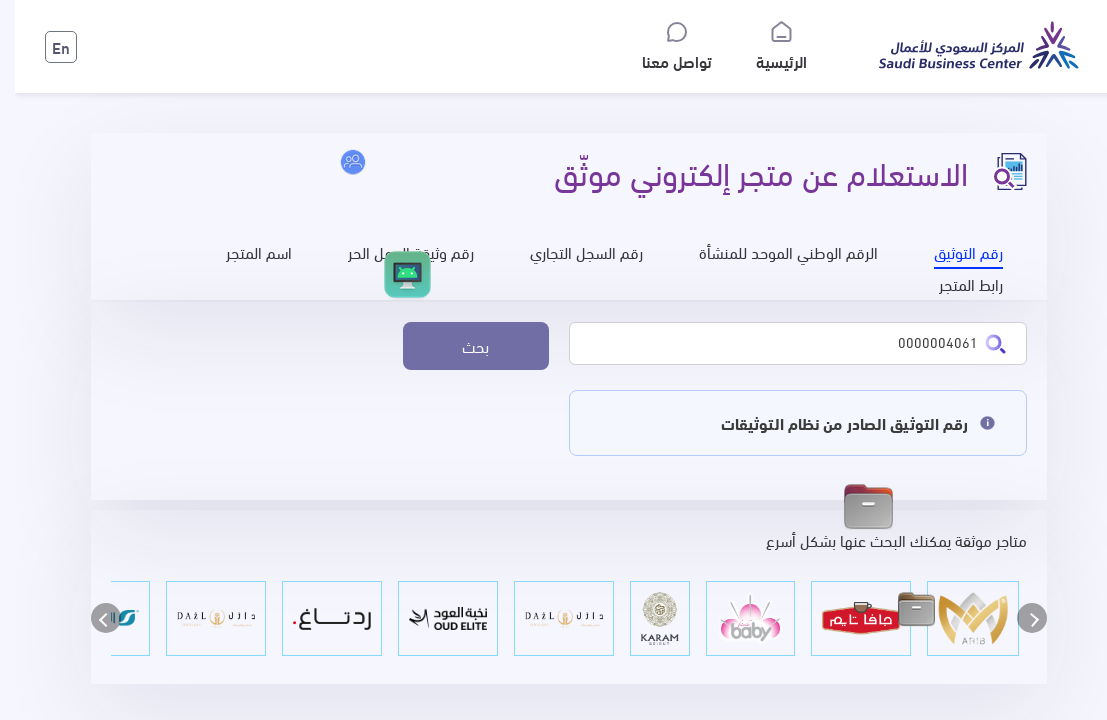  What do you see at coordinates (868, 506) in the screenshot?
I see `open the files application` at bounding box center [868, 506].